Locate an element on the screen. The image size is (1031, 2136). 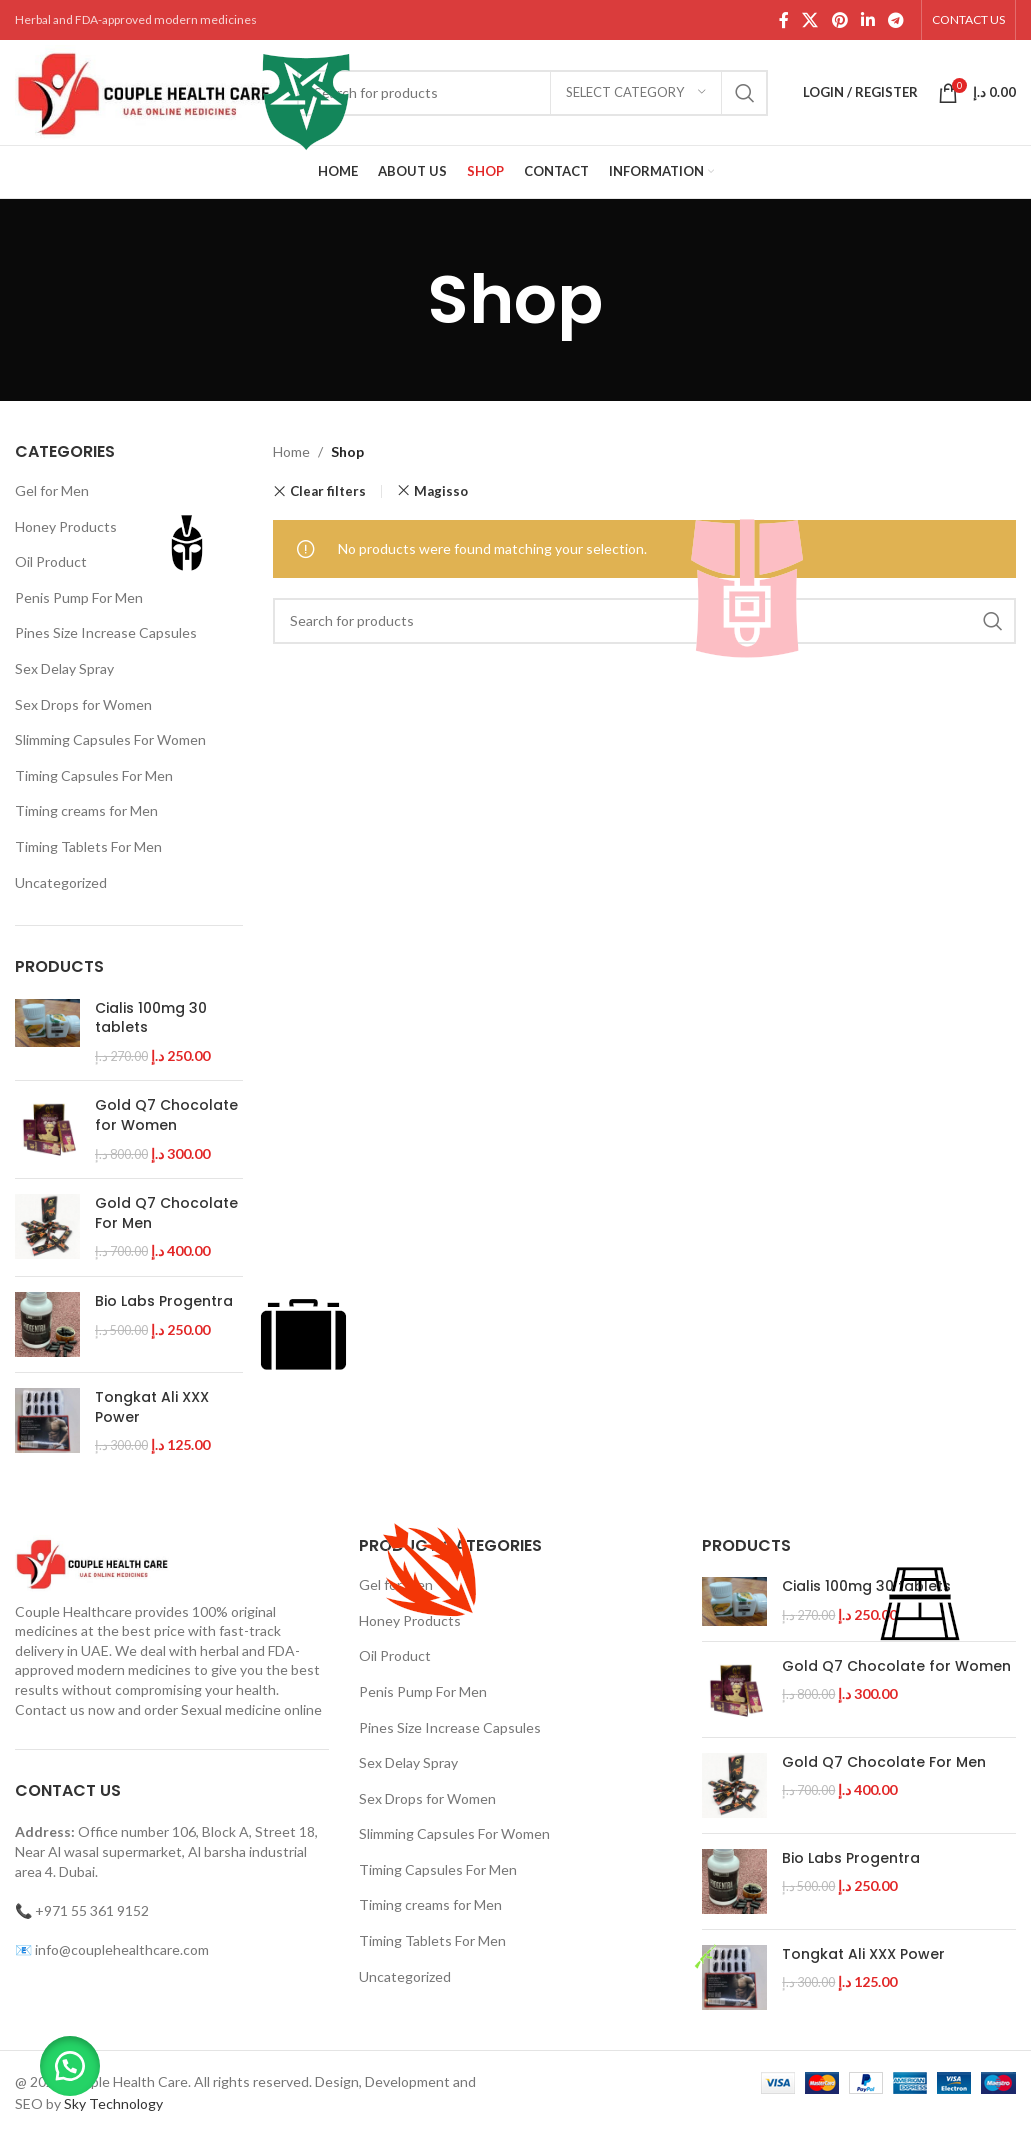
select warrior or knight character class is located at coordinates (187, 543).